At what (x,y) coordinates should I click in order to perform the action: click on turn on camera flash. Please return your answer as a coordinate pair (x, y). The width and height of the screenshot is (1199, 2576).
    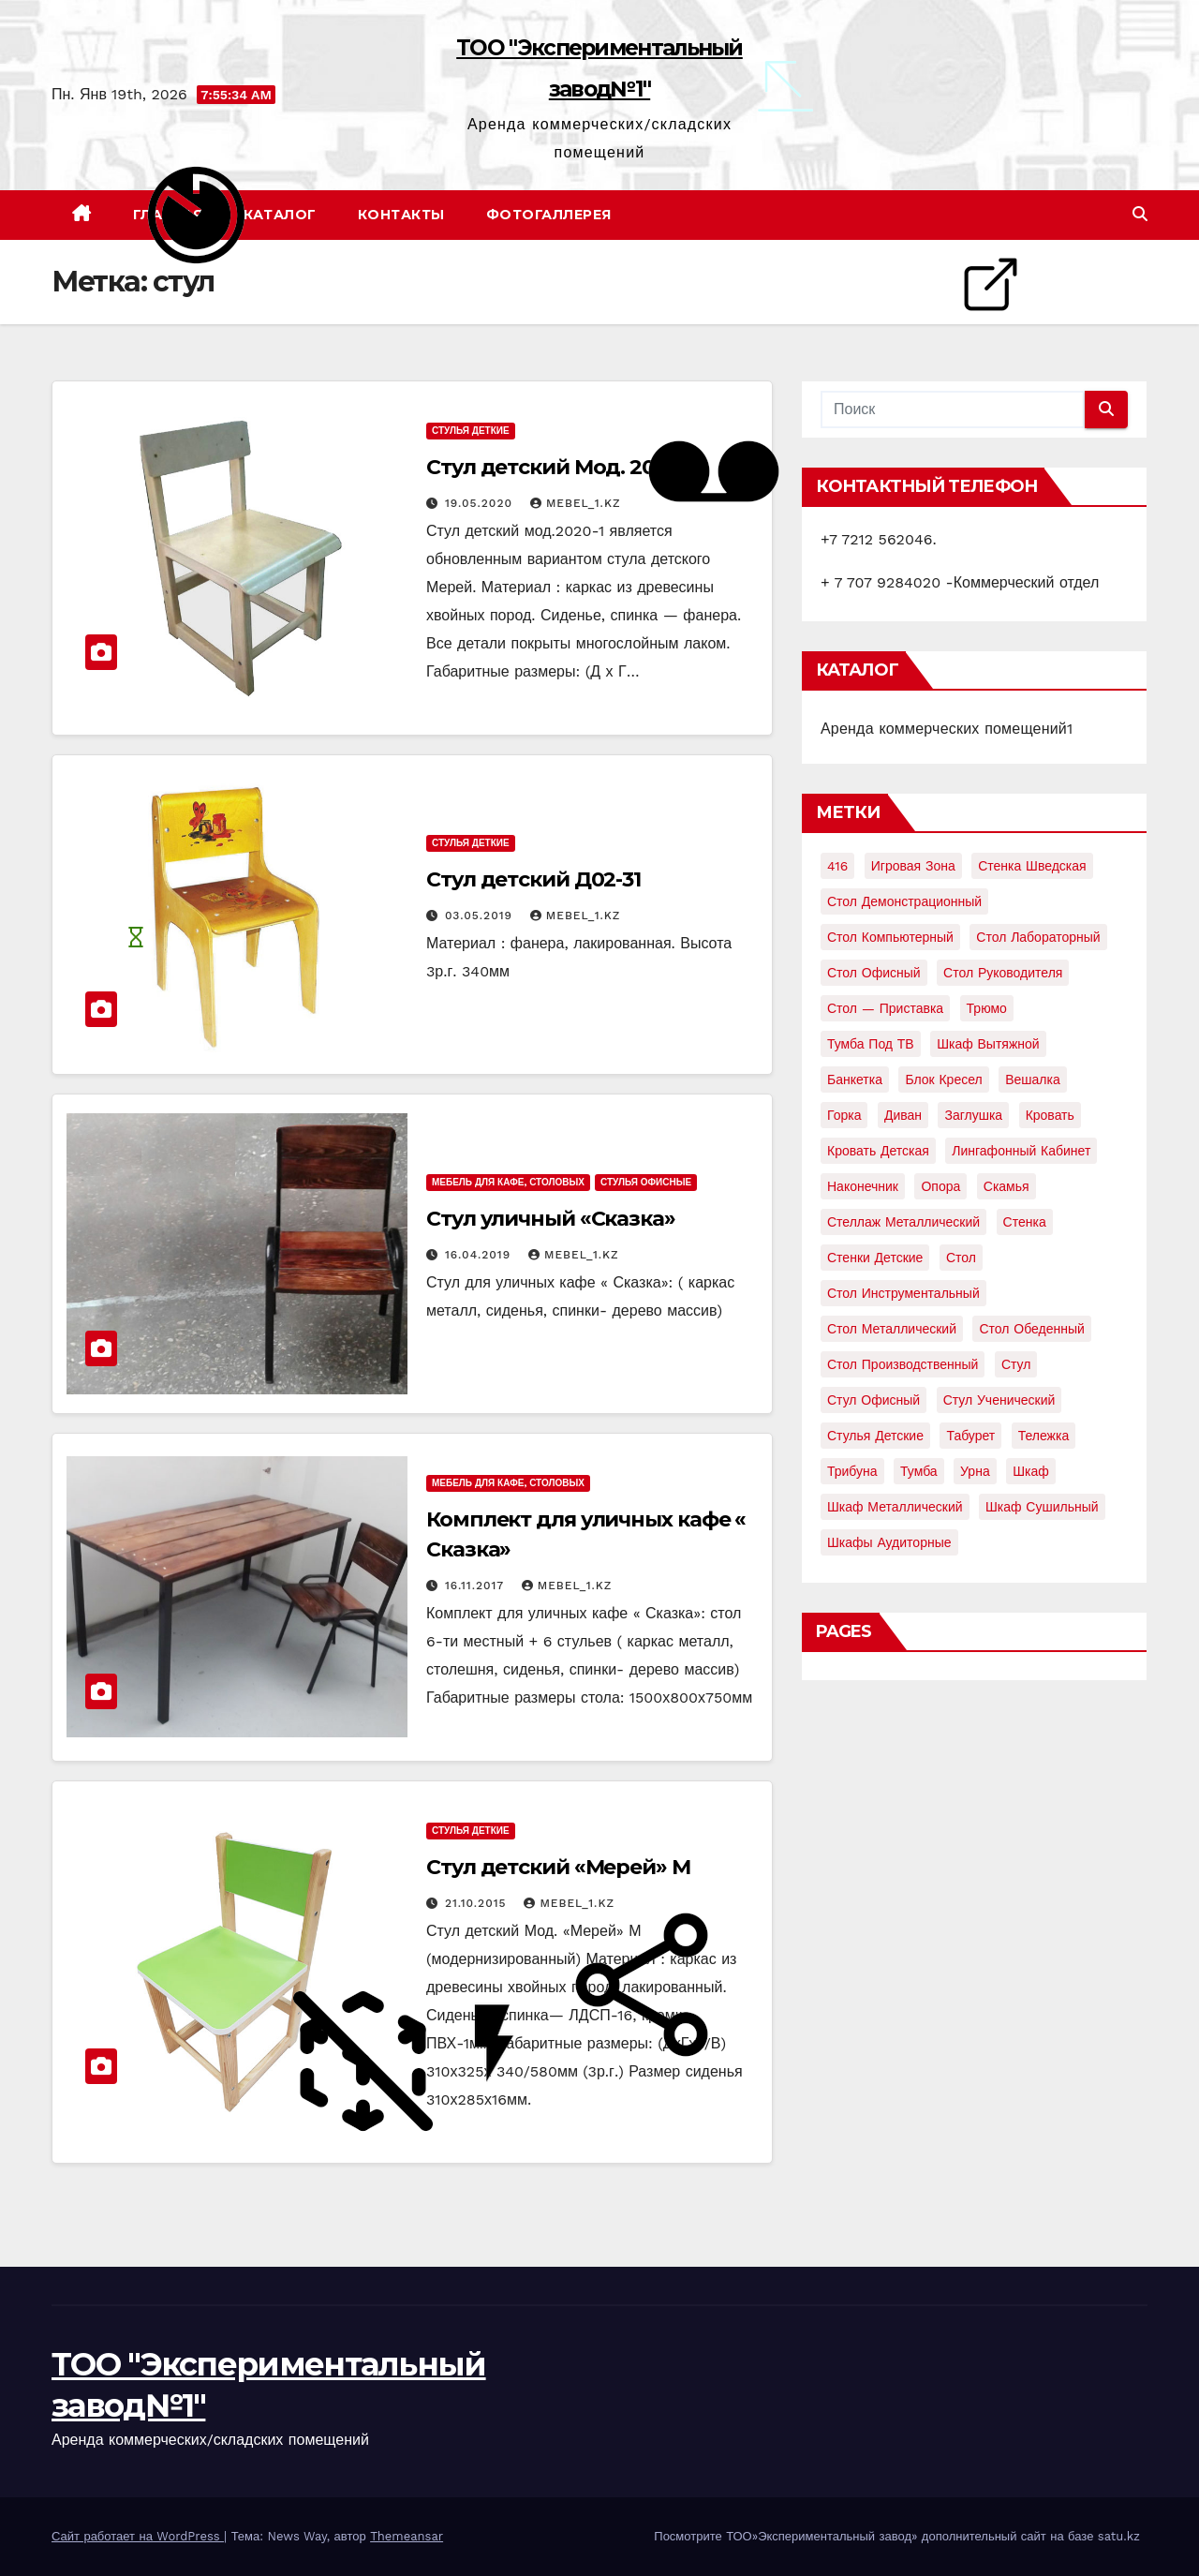
    Looking at the image, I should click on (494, 2043).